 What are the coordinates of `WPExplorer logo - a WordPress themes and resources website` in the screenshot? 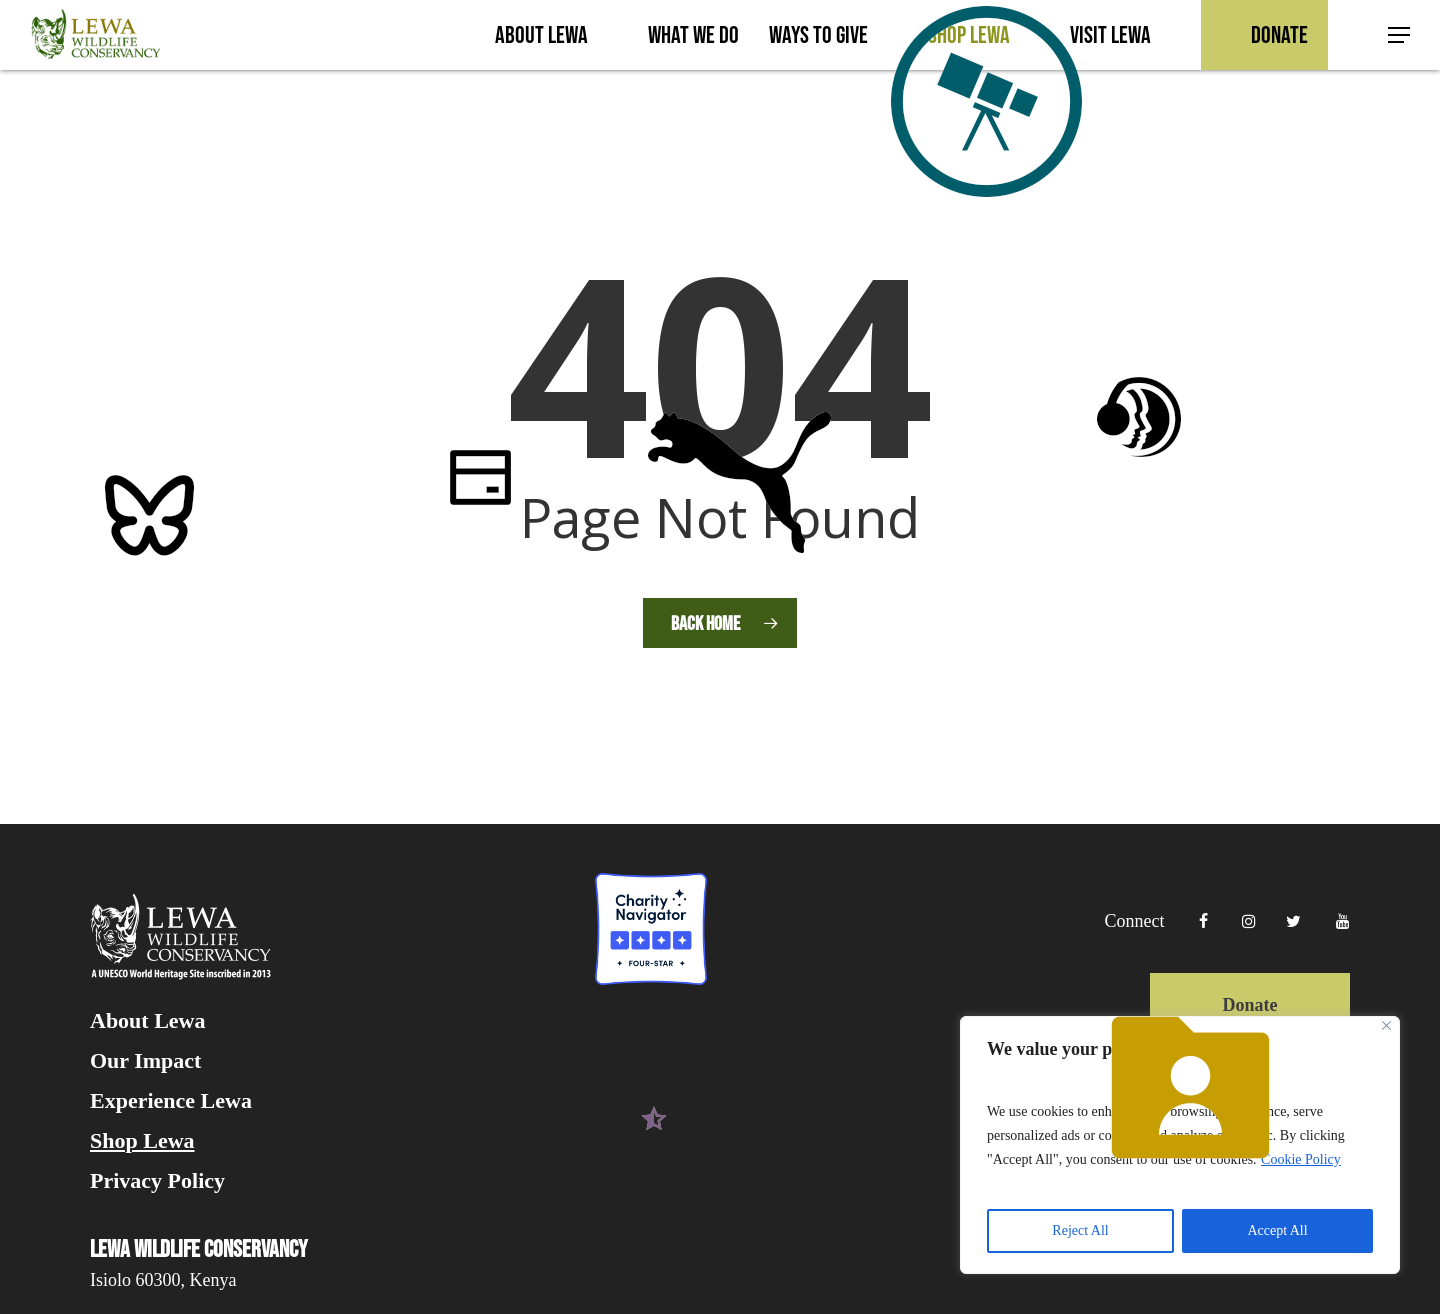 It's located at (986, 101).